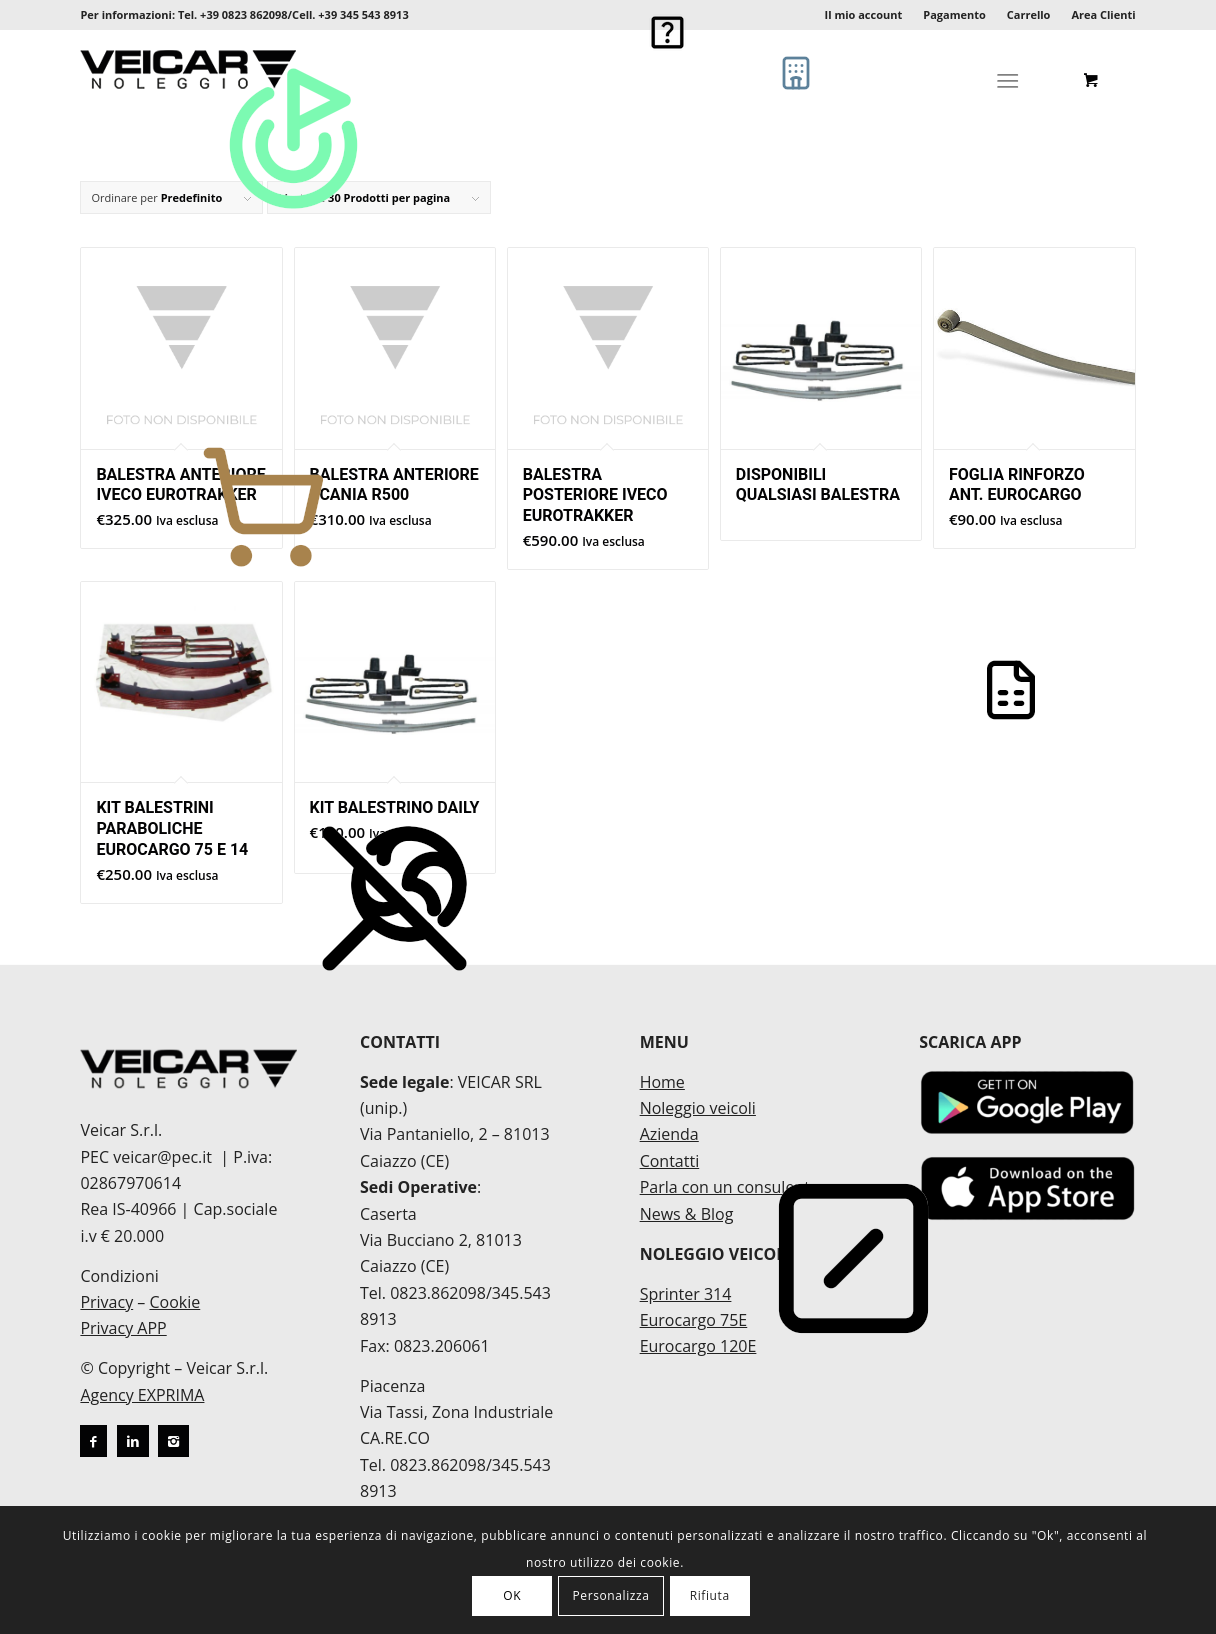  Describe the element at coordinates (1011, 690) in the screenshot. I see `open a spreadsheet file` at that location.